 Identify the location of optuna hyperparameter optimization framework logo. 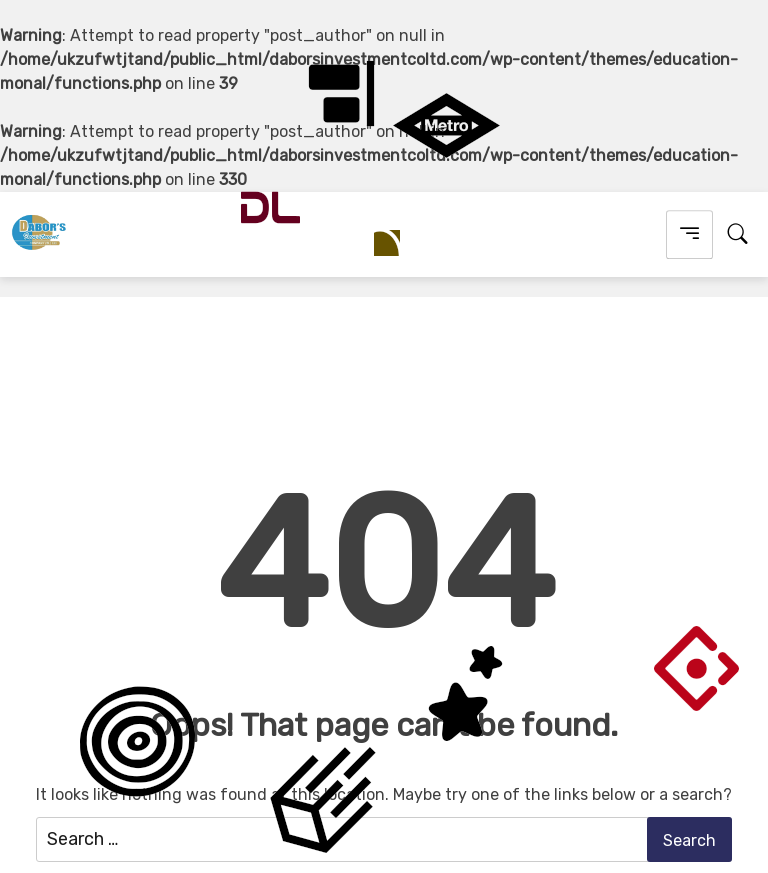
(137, 741).